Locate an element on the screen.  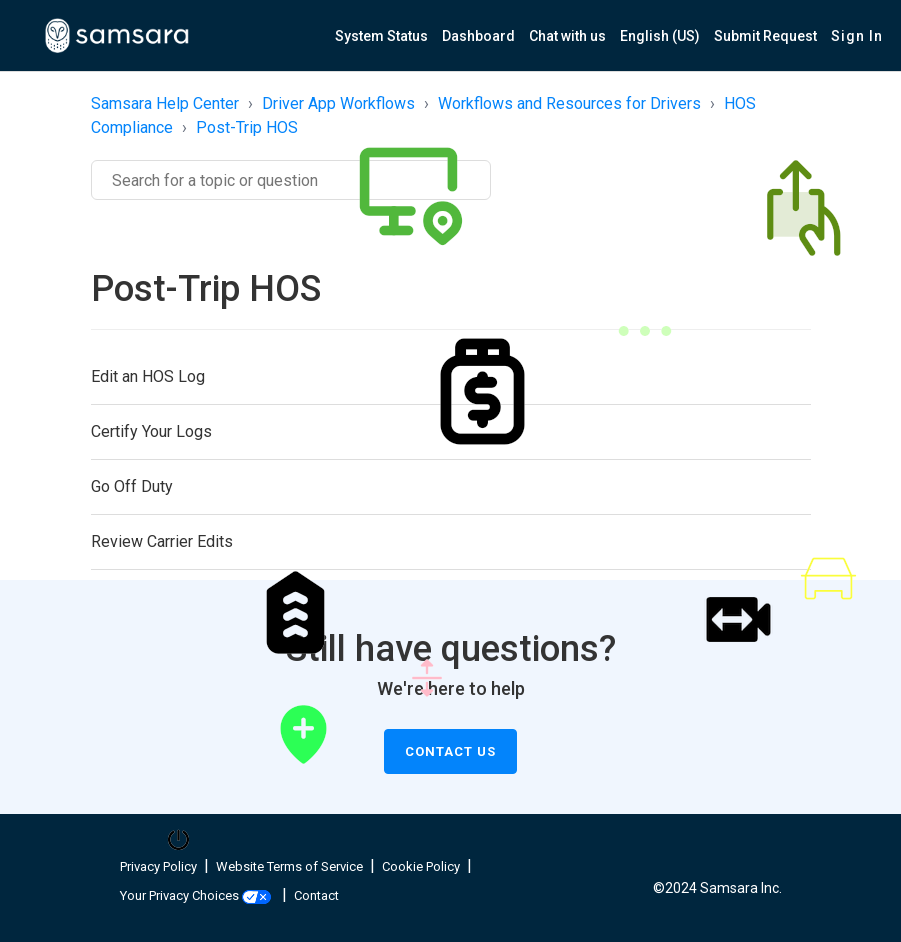
send a tip or donation is located at coordinates (482, 391).